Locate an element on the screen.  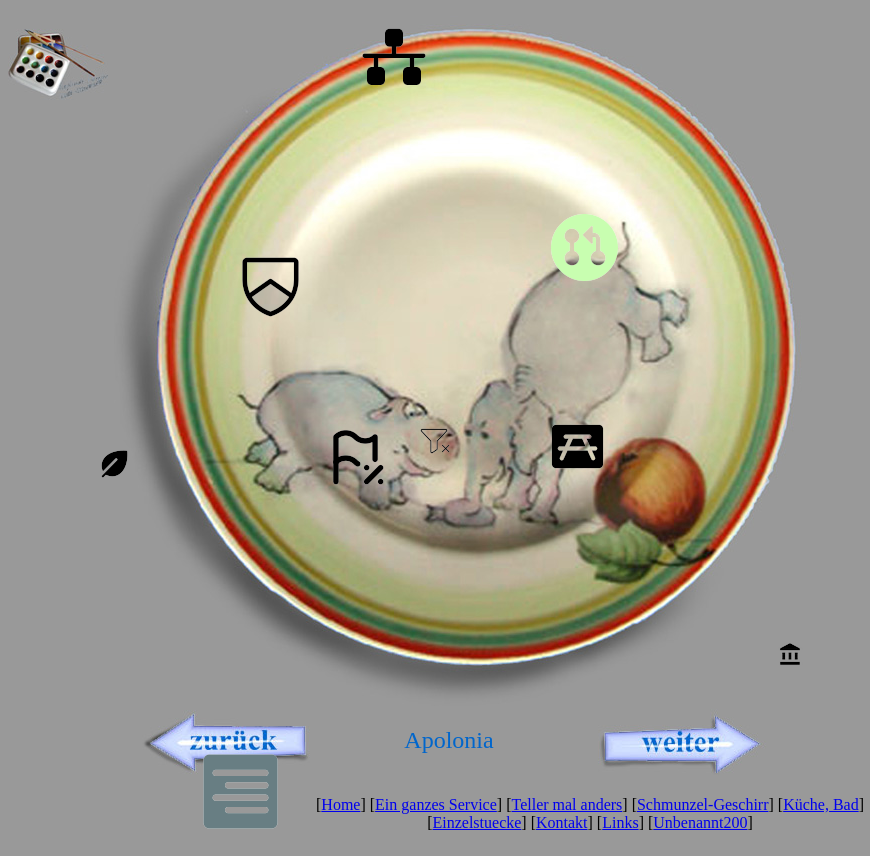
view flagged discounts or promotions is located at coordinates (355, 456).